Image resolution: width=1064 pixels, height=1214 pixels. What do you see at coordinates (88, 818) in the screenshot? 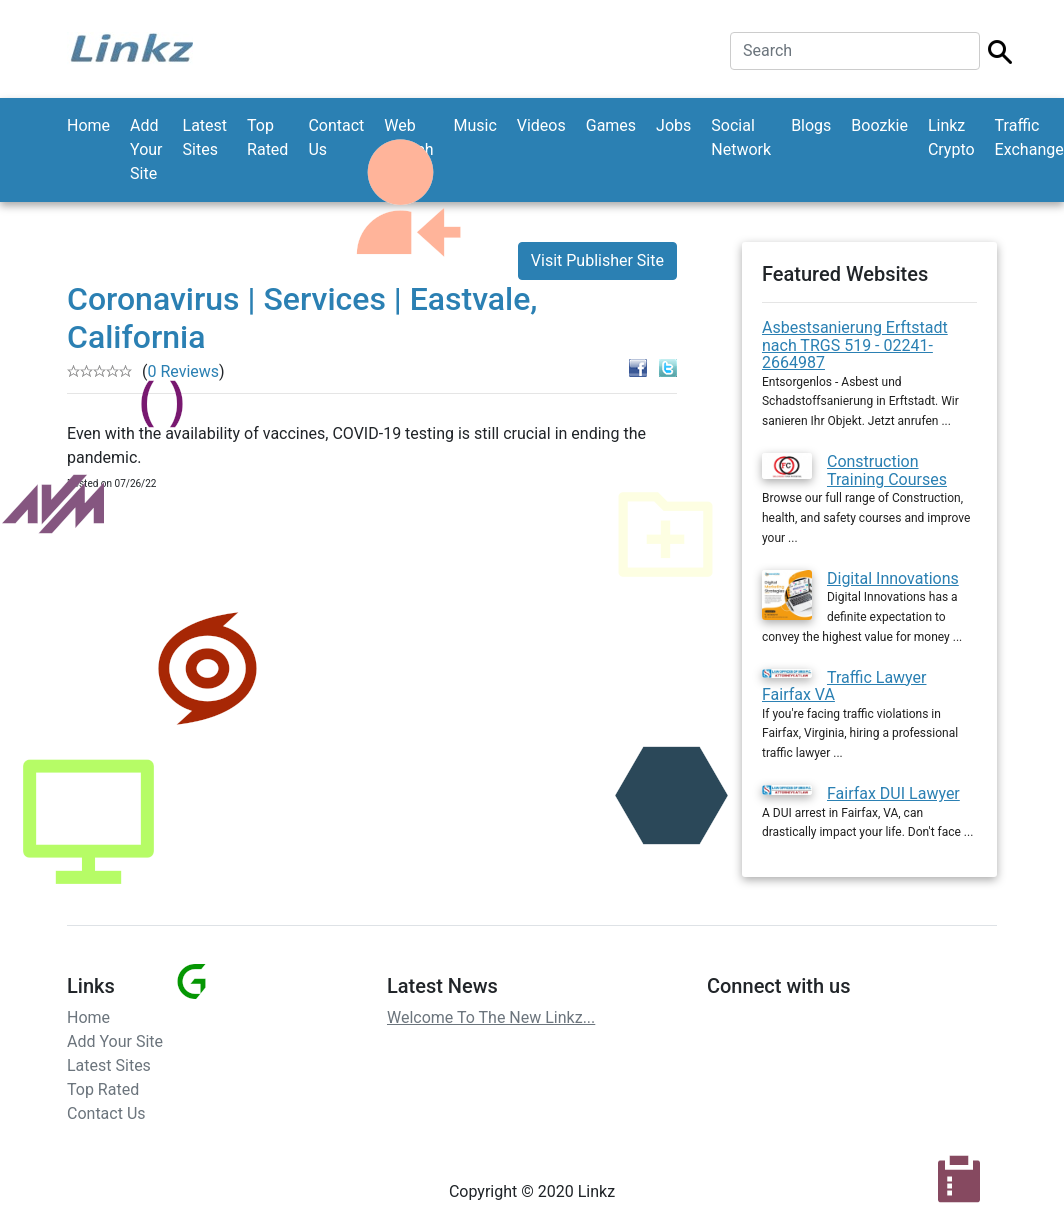
I see `access desktop or computer view` at bounding box center [88, 818].